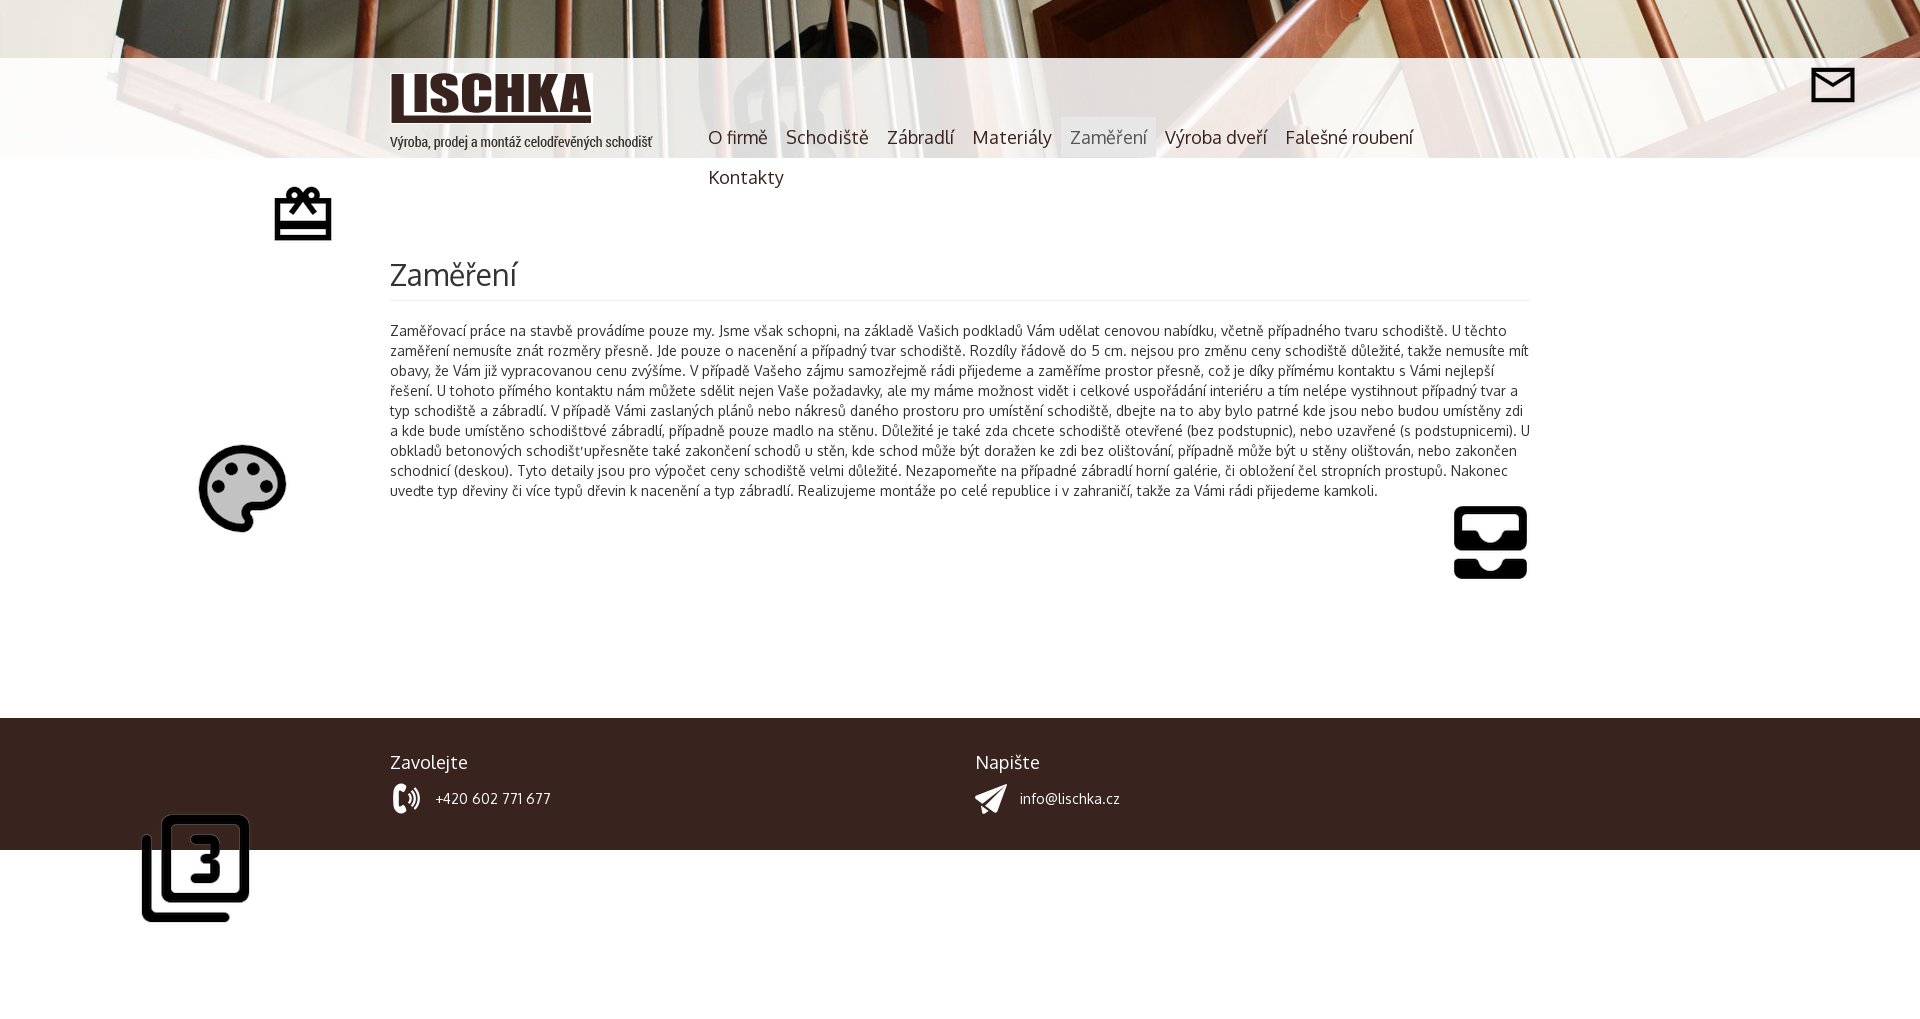 This screenshot has width=1920, height=1019. What do you see at coordinates (195, 868) in the screenshot?
I see `view the third item in a layered stack` at bounding box center [195, 868].